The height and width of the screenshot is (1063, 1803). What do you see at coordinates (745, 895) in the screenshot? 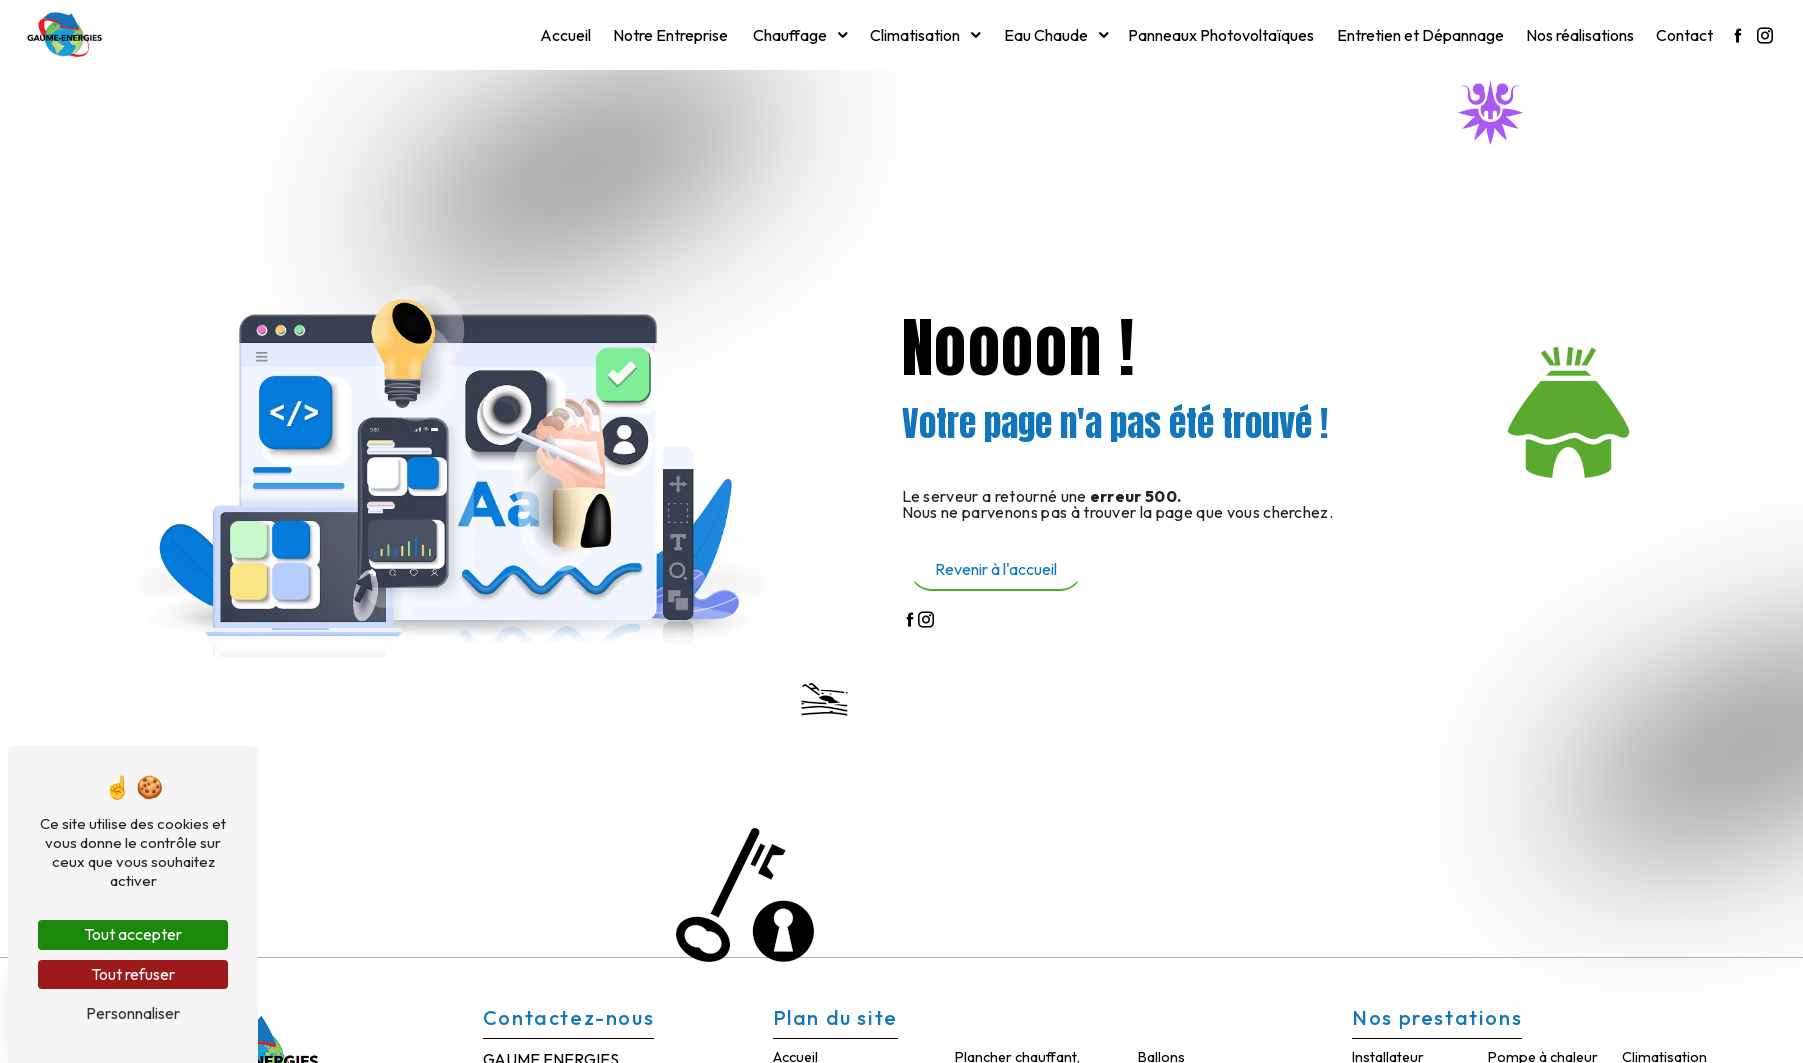
I see `lock or unlock a game item` at bounding box center [745, 895].